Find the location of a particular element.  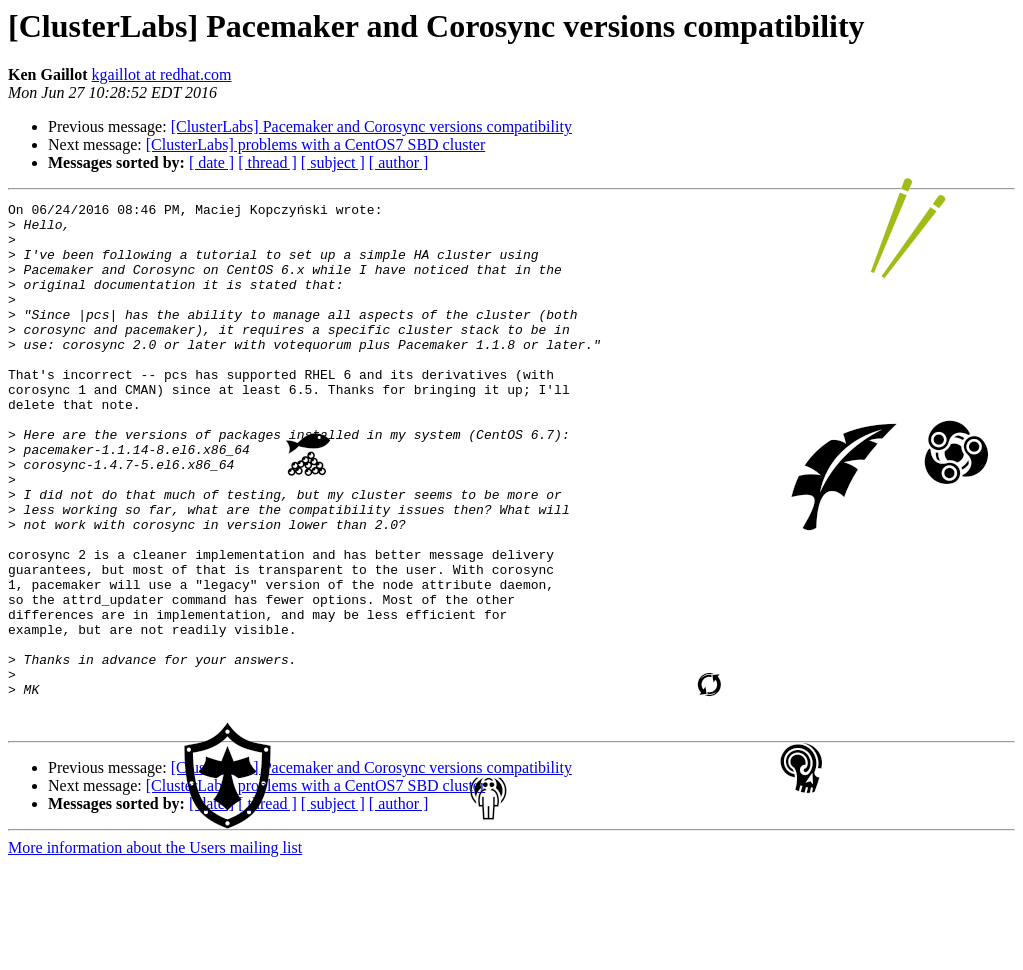

fish eggs or roe item in a game inventory is located at coordinates (308, 454).